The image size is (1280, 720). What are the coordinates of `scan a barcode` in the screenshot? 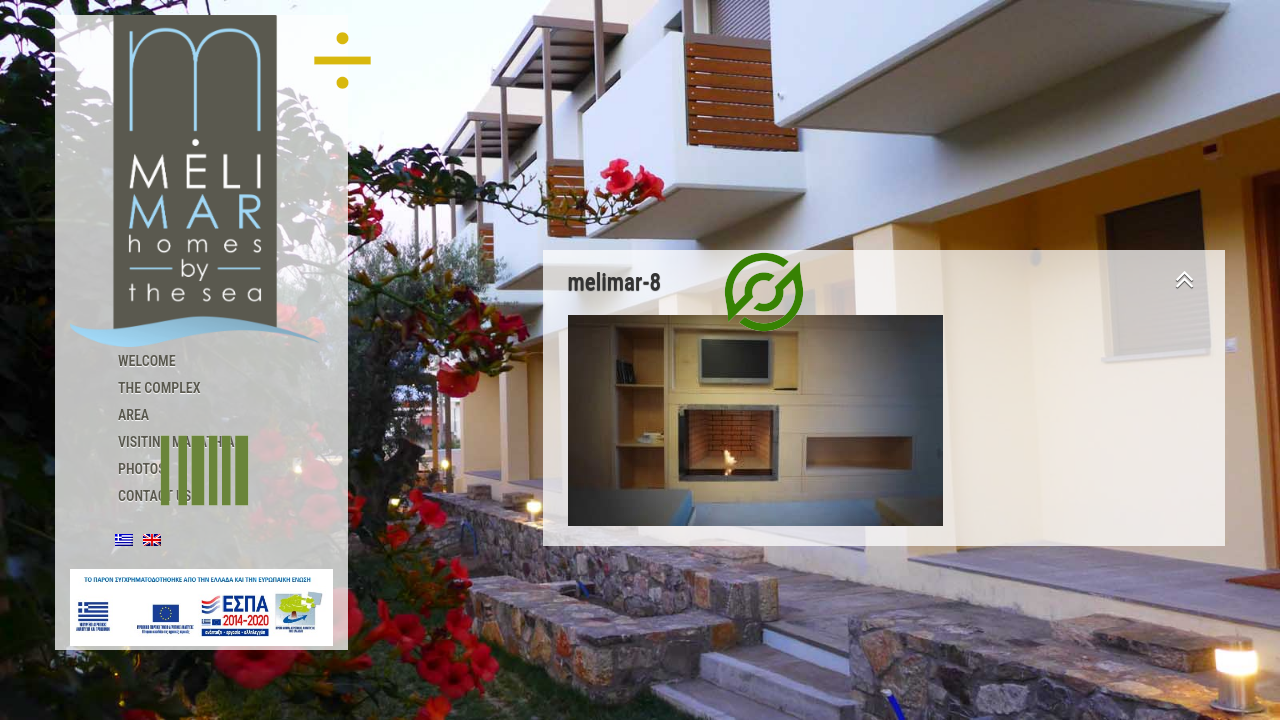 It's located at (204, 470).